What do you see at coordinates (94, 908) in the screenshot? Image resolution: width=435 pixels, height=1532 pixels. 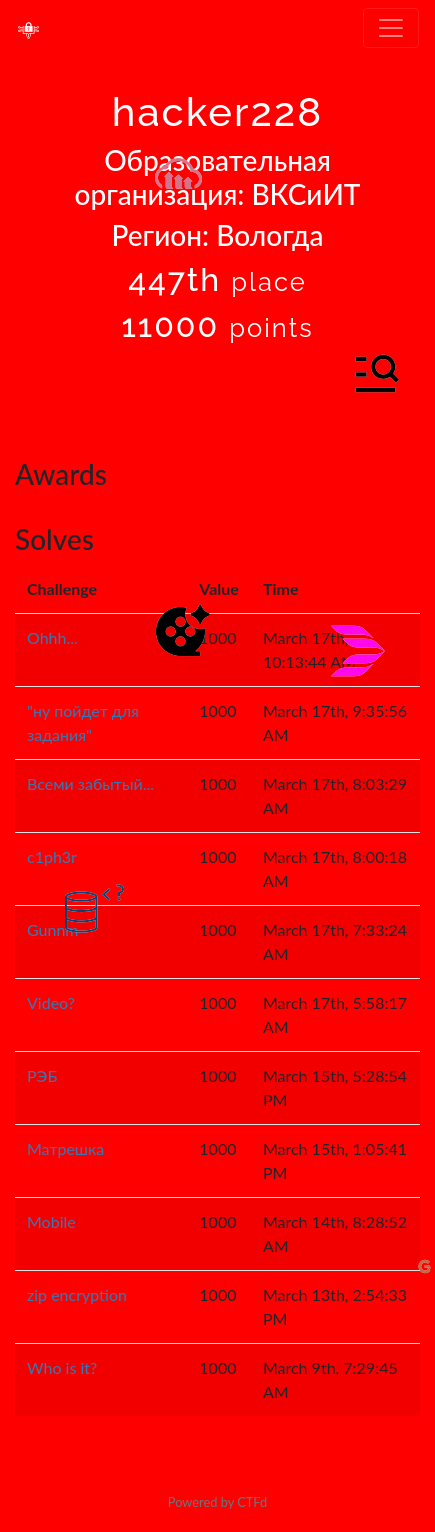 I see `open adminer database management tool` at bounding box center [94, 908].